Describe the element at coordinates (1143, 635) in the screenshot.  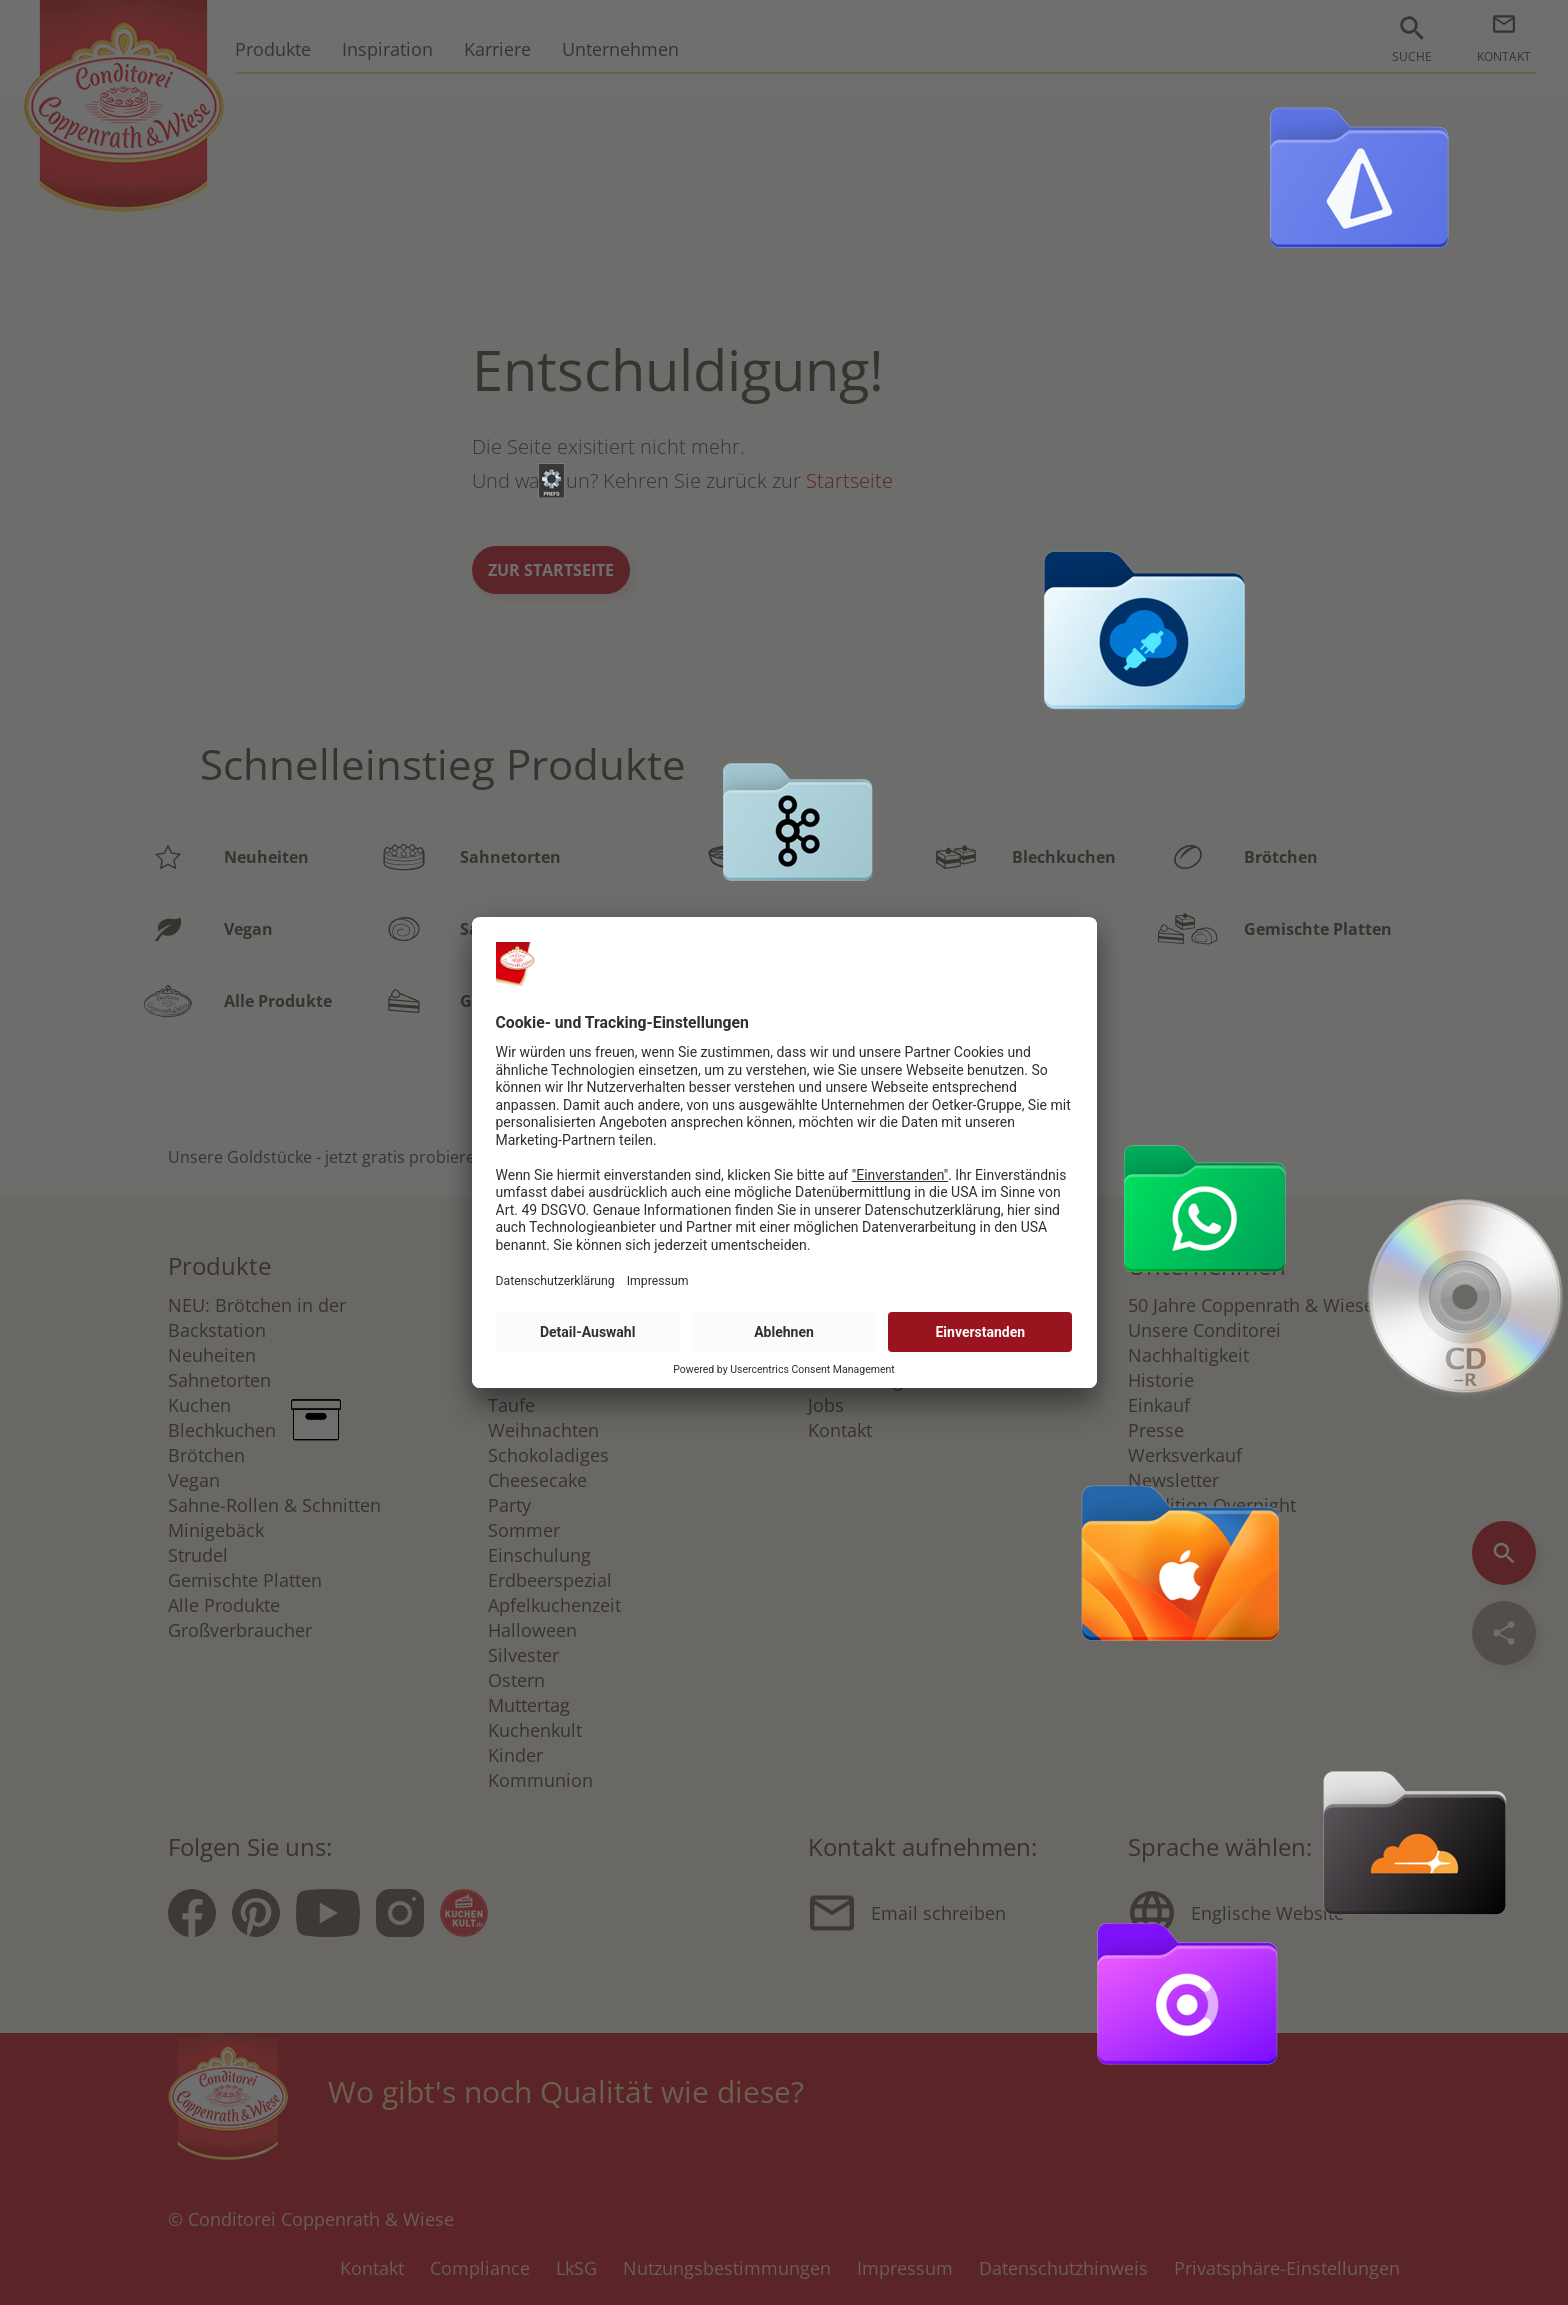
I see `open microsoft iot plug and play folder` at that location.